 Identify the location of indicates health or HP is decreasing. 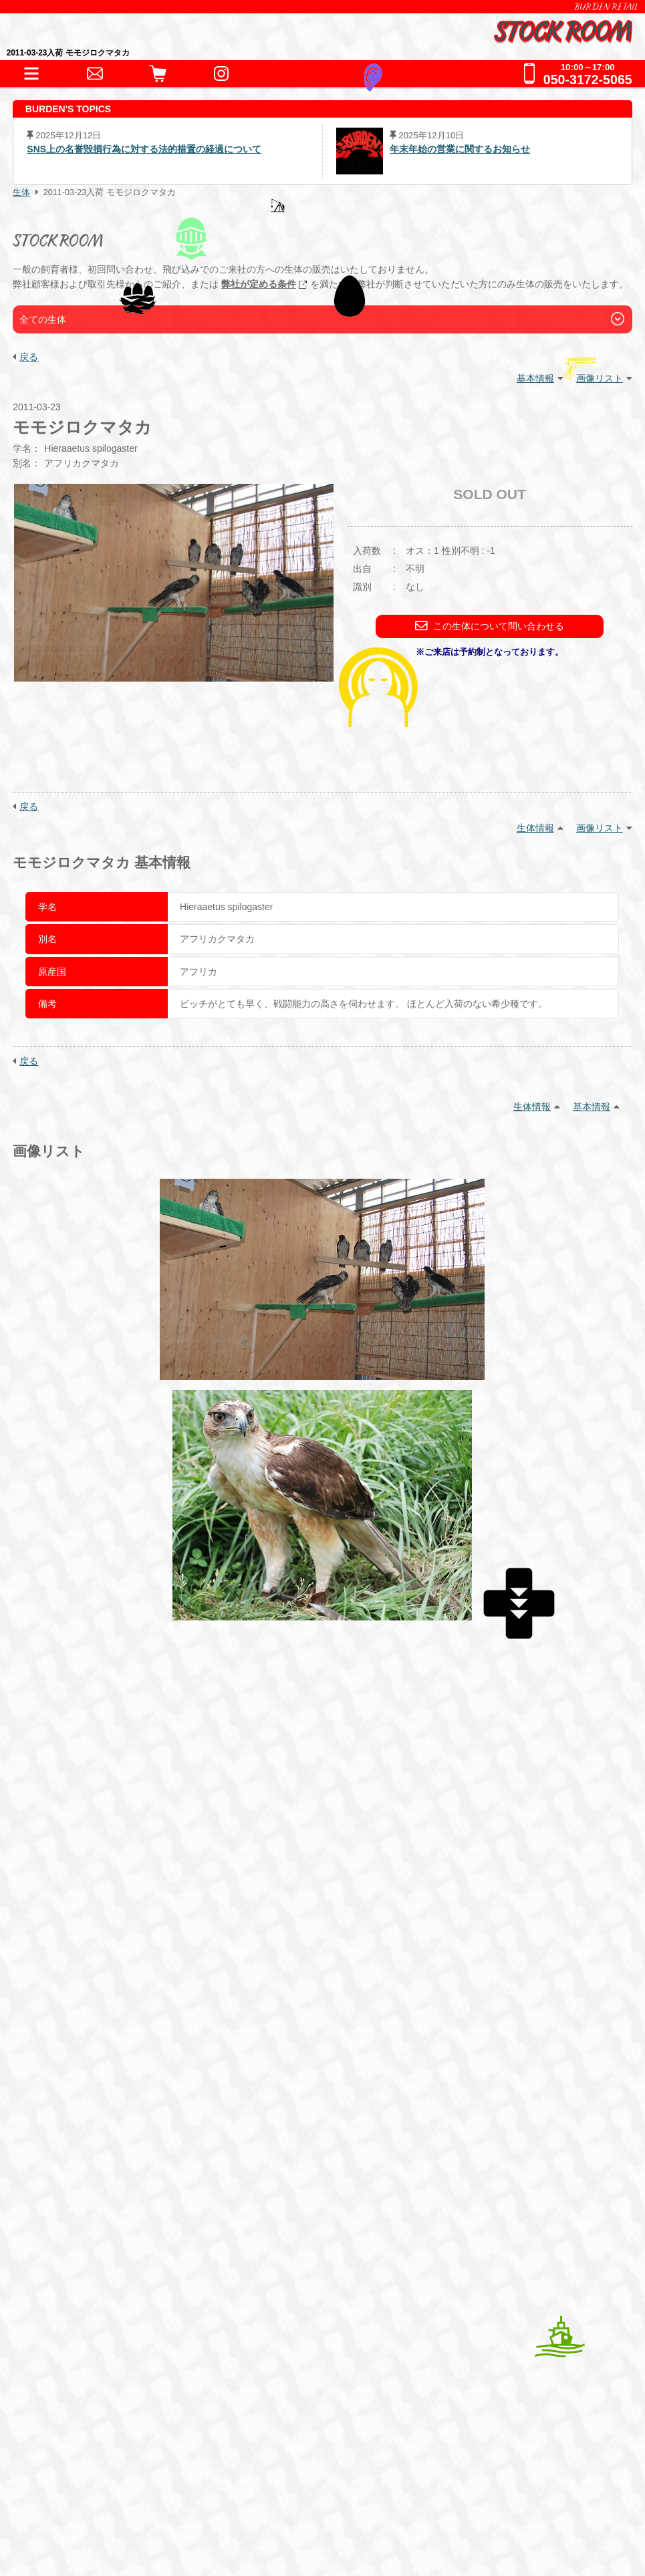
(519, 1603).